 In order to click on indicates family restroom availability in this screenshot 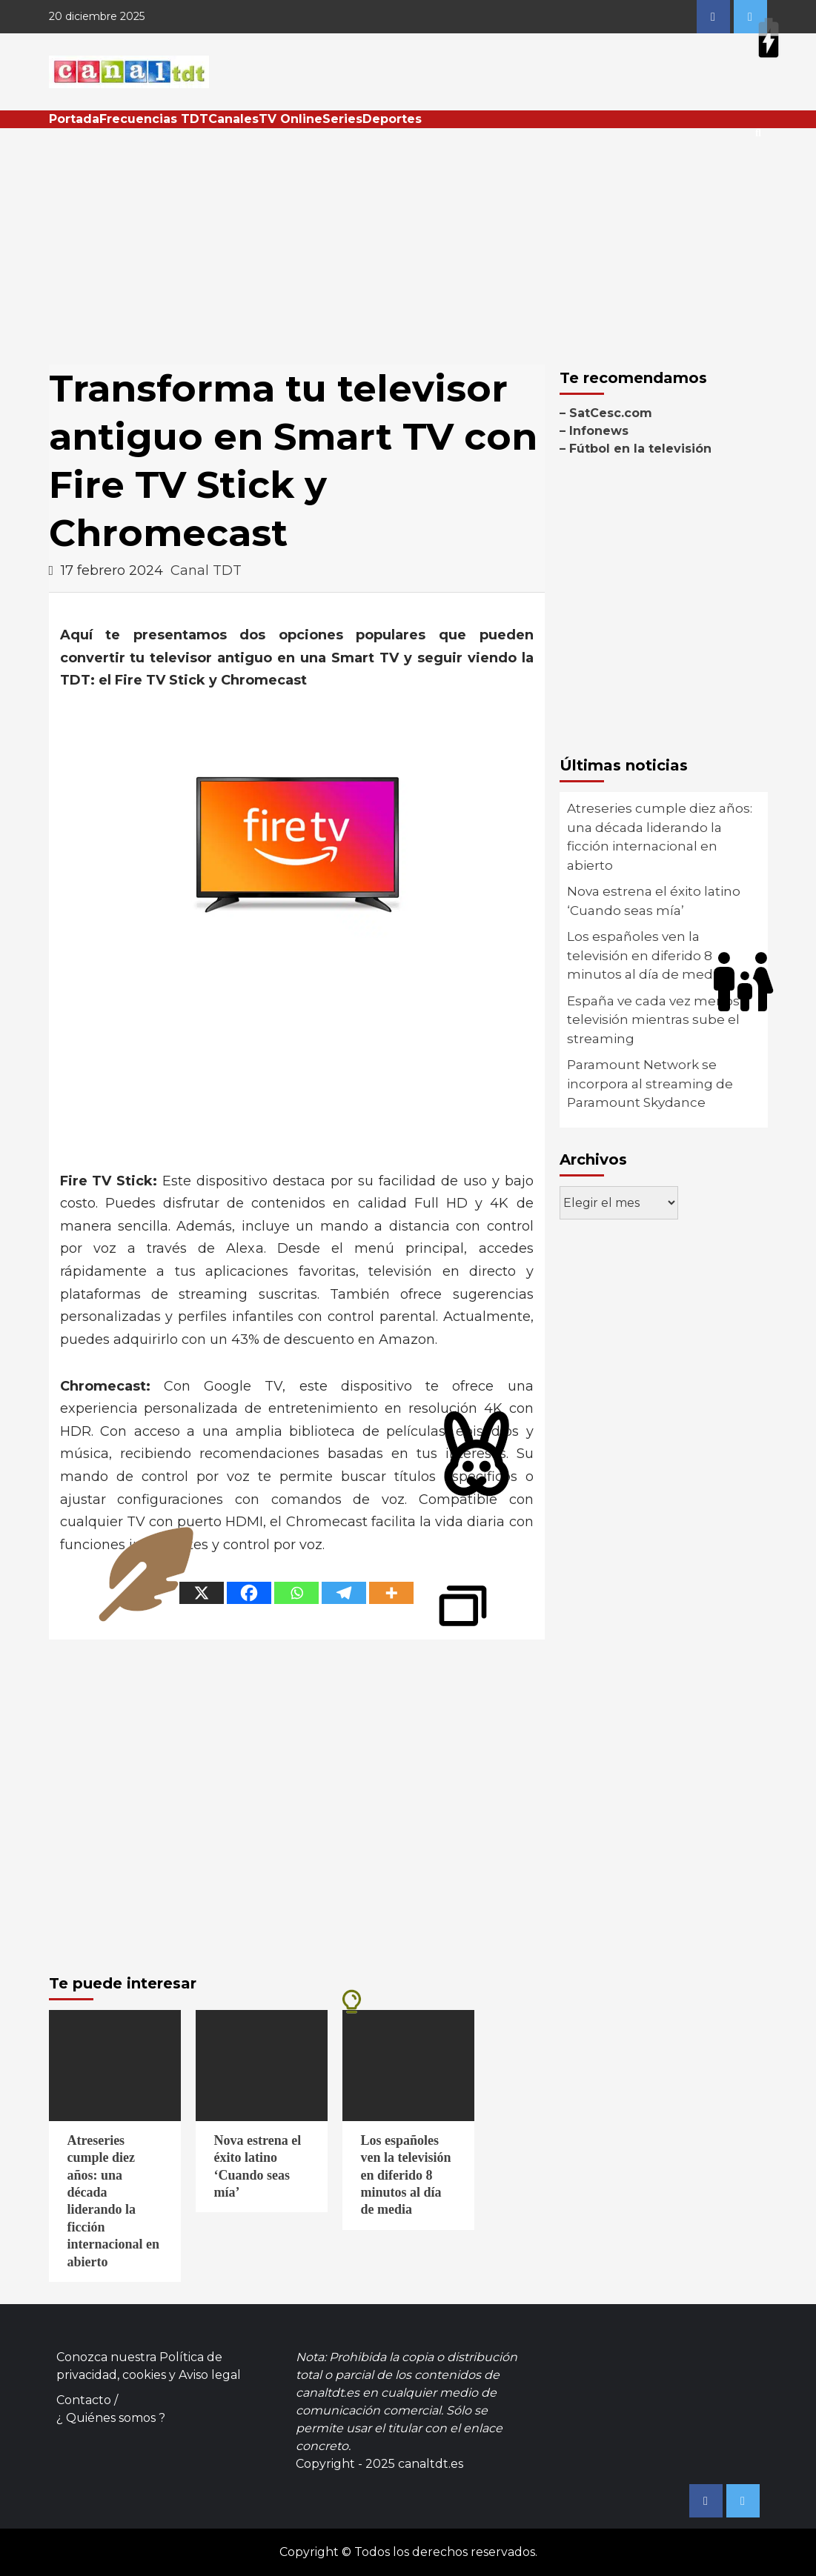, I will do `click(743, 982)`.